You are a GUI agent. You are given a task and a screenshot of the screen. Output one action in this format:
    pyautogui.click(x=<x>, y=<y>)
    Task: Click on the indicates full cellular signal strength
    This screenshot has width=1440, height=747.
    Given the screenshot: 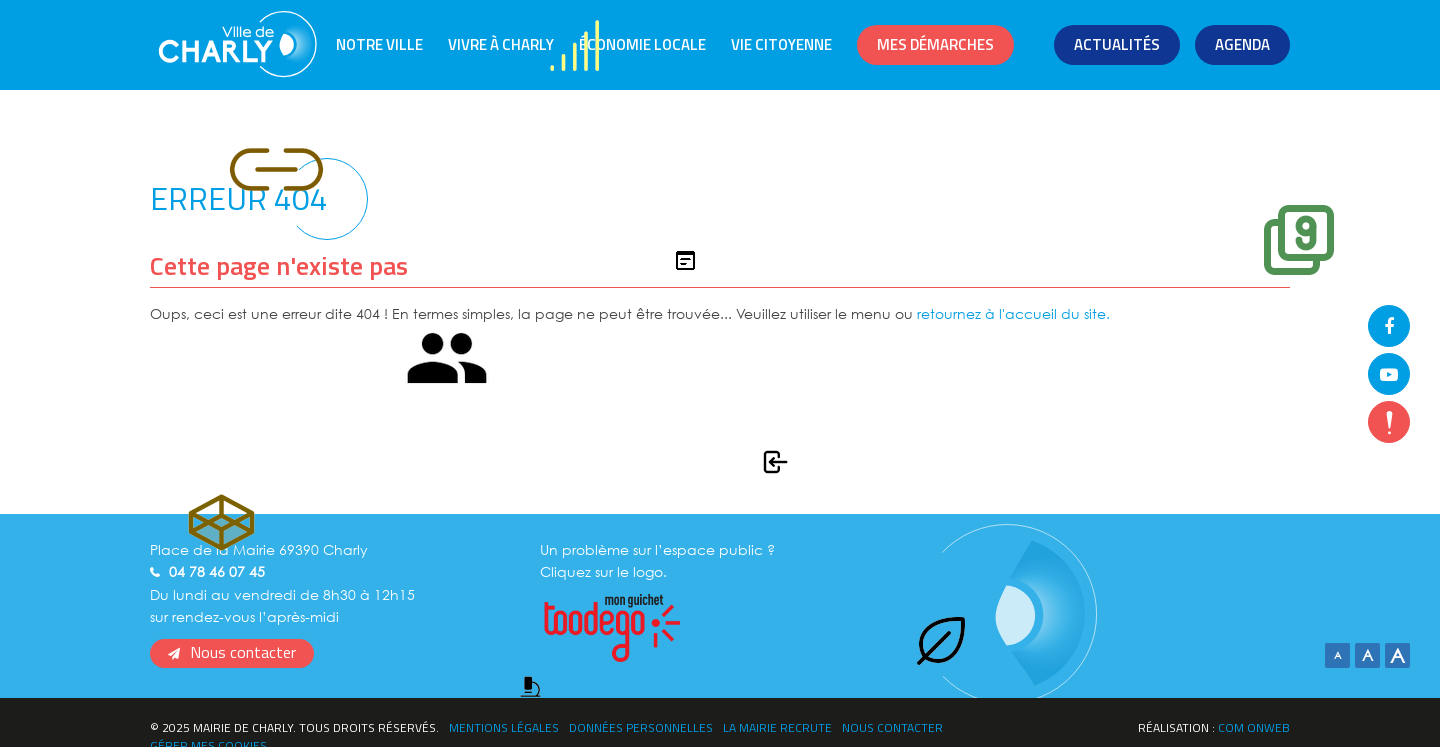 What is the action you would take?
    pyautogui.click(x=577, y=49)
    